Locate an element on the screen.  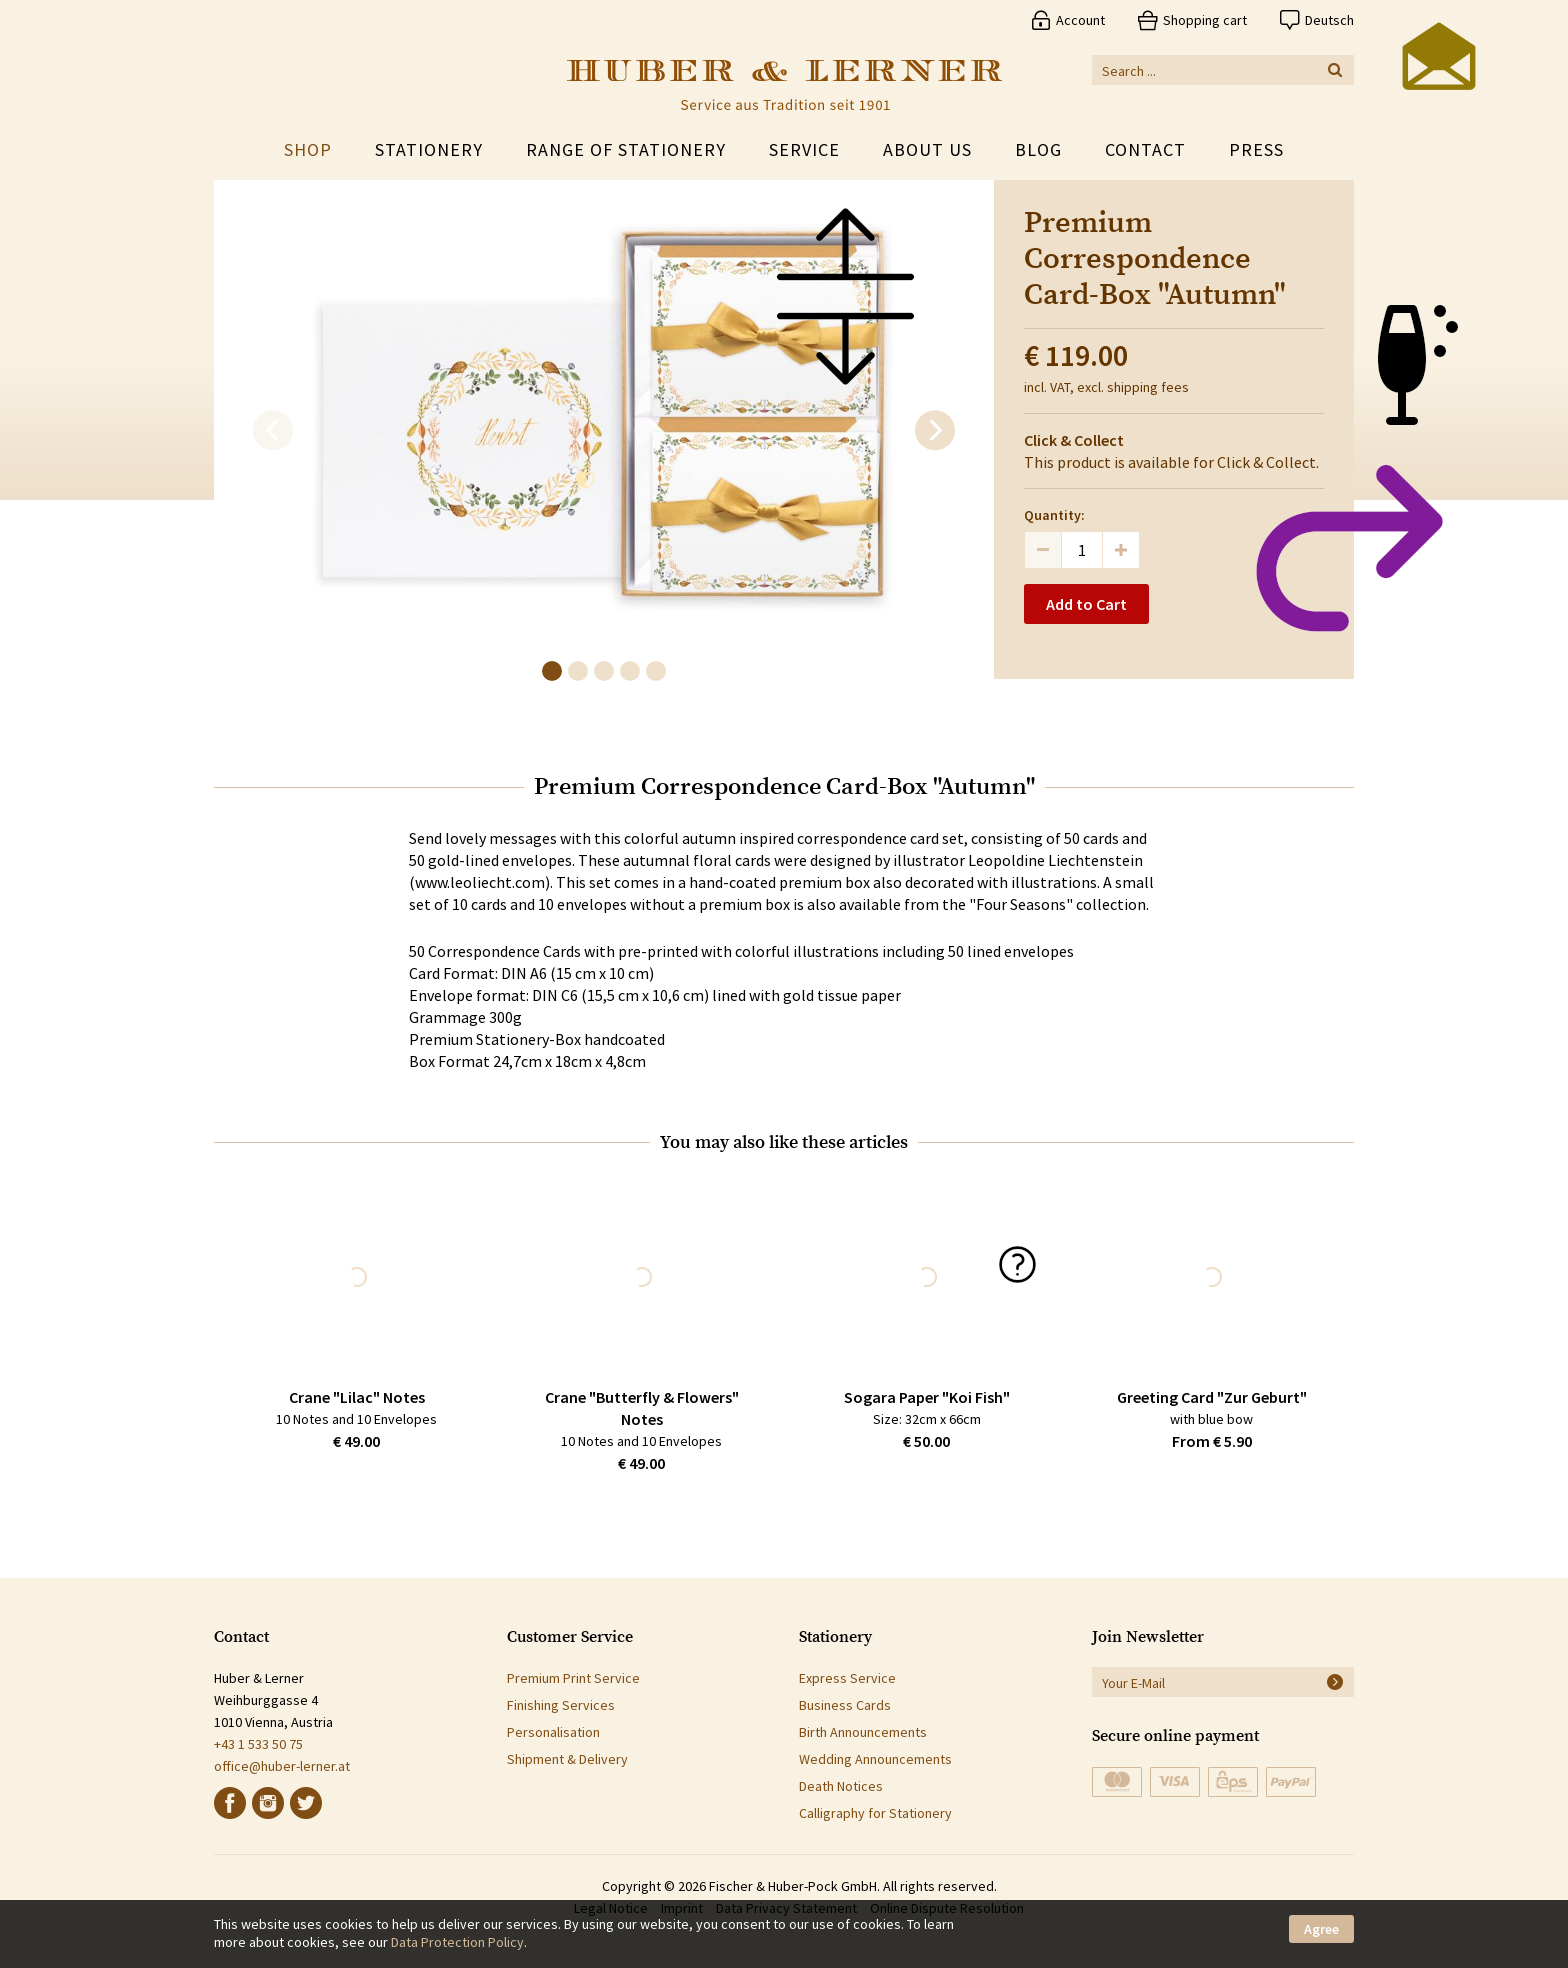
split view vertically is located at coordinates (845, 296).